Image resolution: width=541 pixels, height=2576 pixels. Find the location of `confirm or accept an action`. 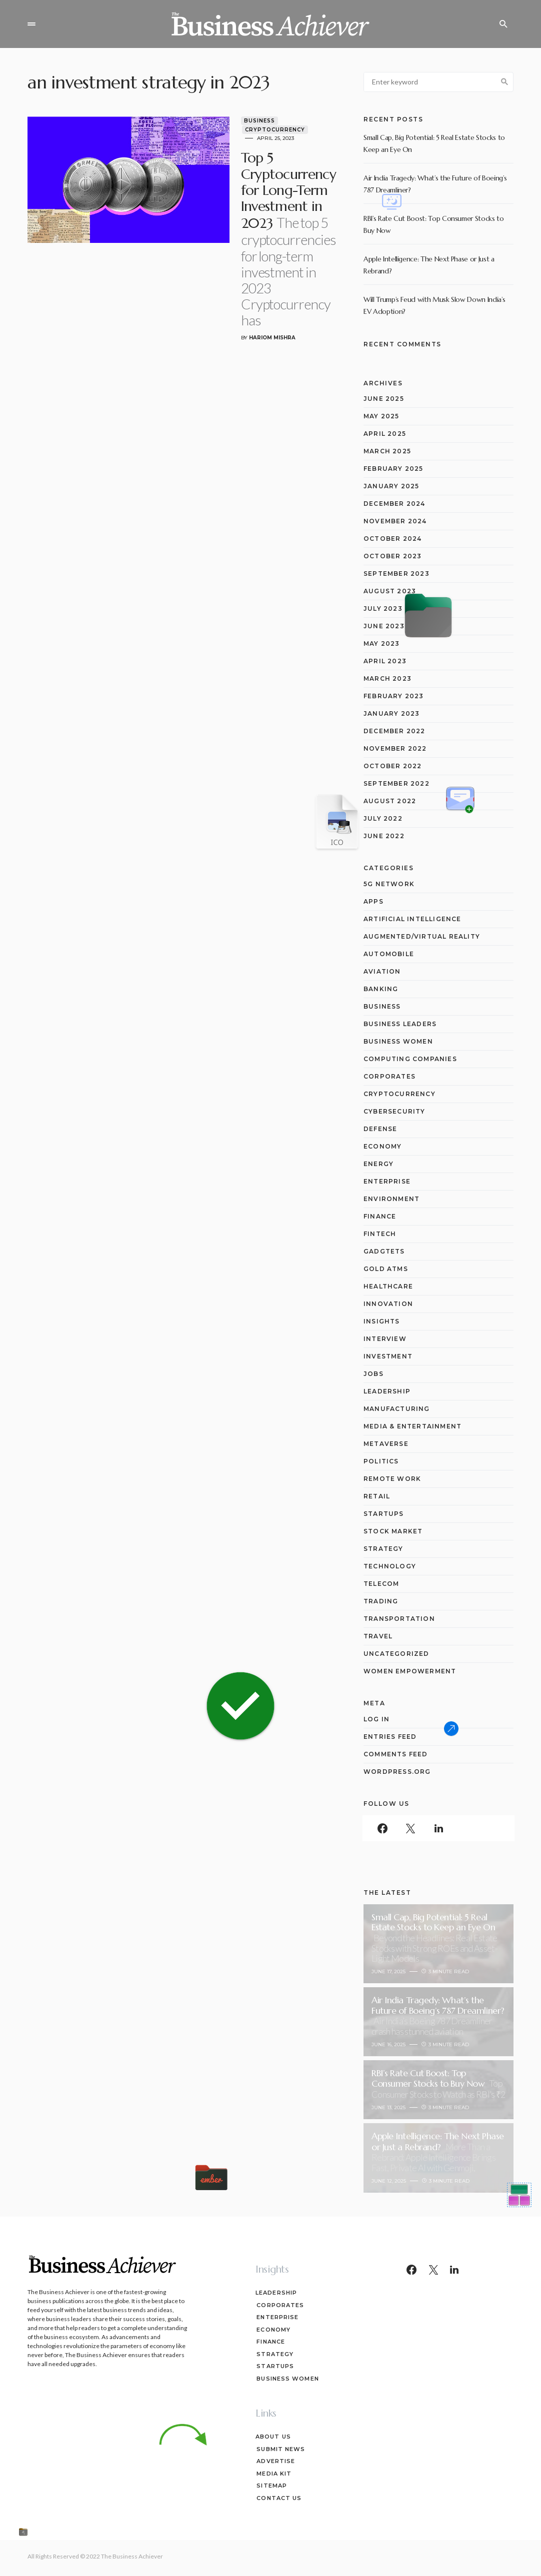

confirm or accept an action is located at coordinates (240, 1706).